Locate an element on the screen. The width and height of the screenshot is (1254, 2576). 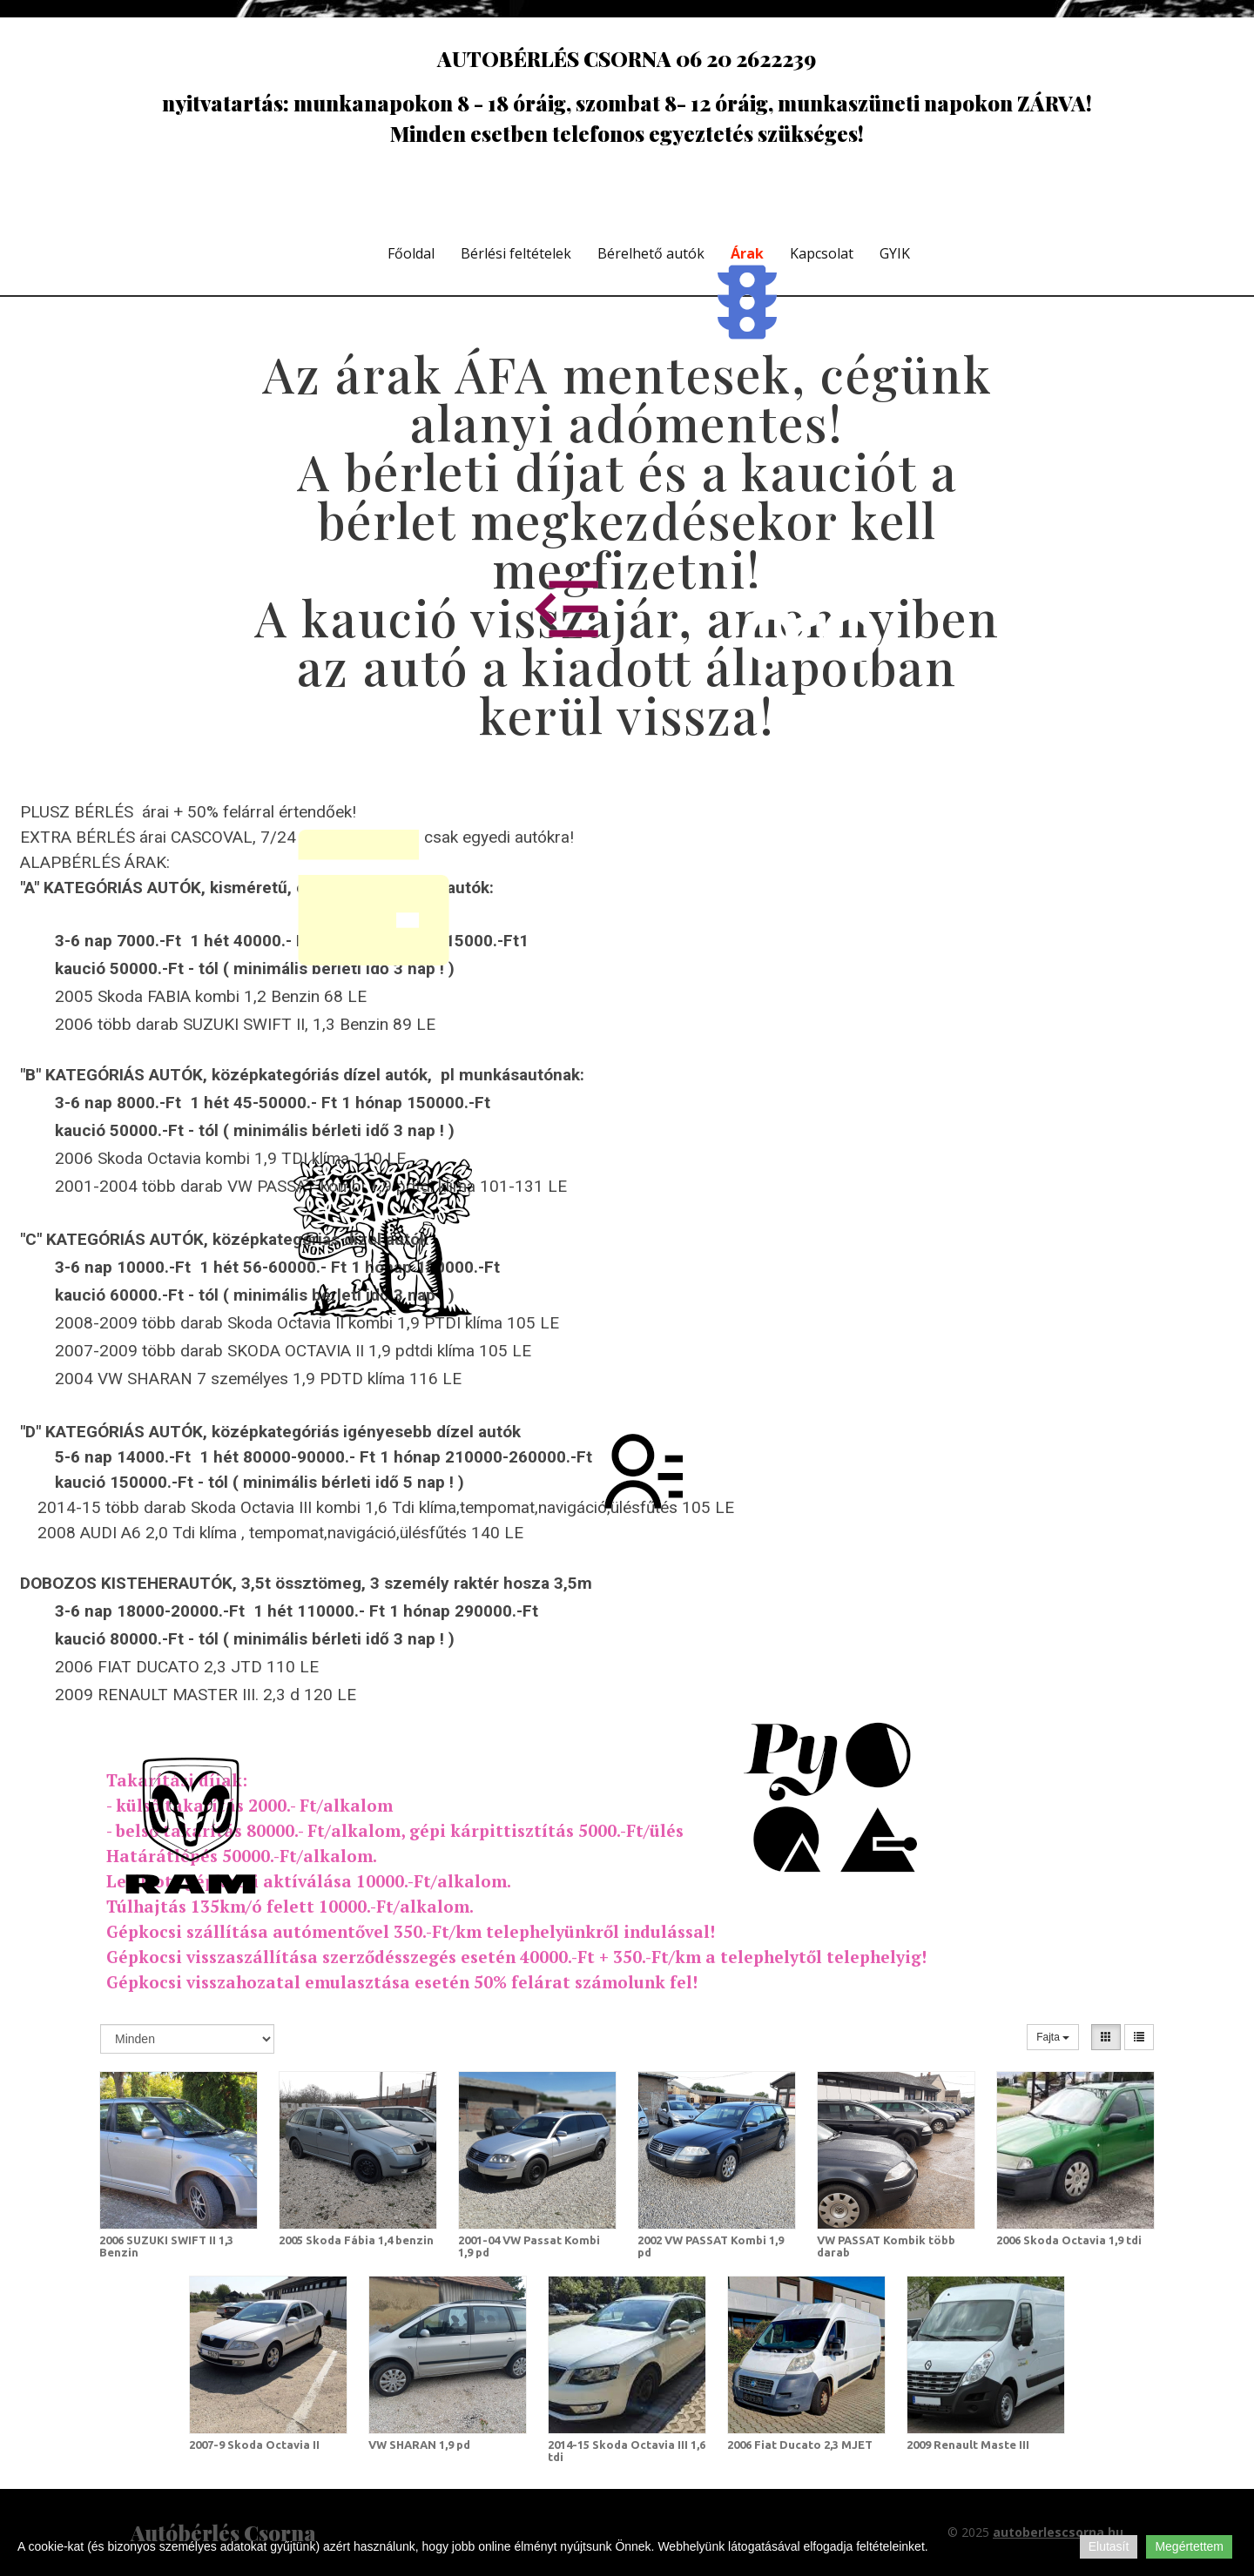
collapse the sidebar menu is located at coordinates (566, 609).